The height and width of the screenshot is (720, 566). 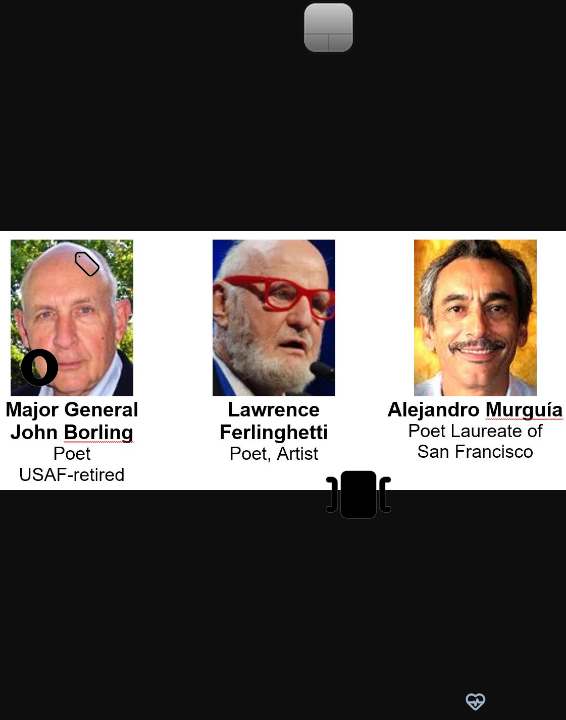 What do you see at coordinates (475, 701) in the screenshot?
I see `view health or fitness tracking data` at bounding box center [475, 701].